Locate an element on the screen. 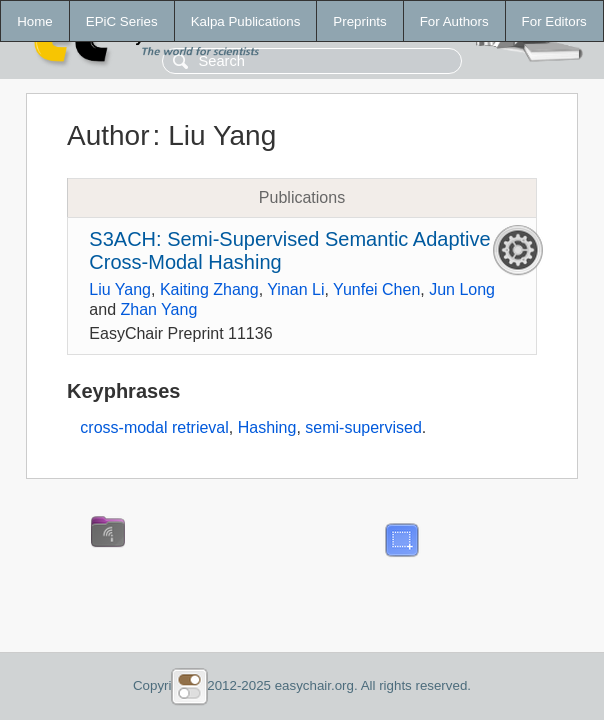  open gnome tweaks to customize system settings is located at coordinates (189, 686).